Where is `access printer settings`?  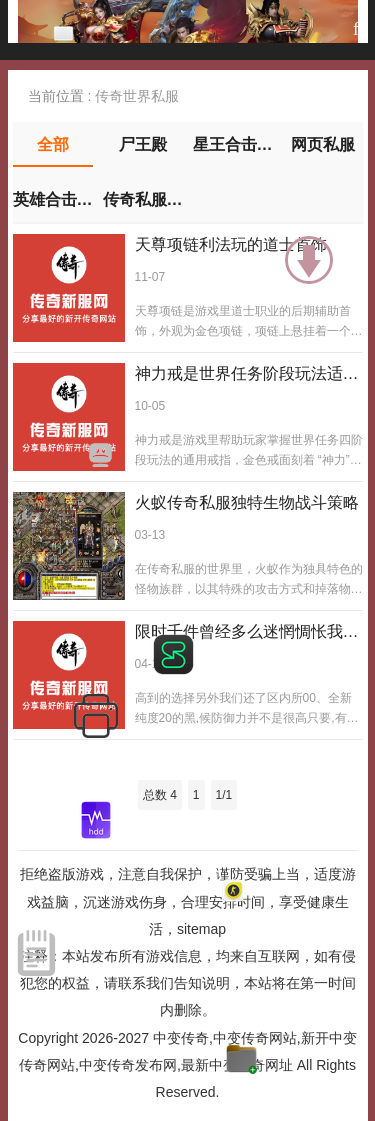
access printer settings is located at coordinates (96, 716).